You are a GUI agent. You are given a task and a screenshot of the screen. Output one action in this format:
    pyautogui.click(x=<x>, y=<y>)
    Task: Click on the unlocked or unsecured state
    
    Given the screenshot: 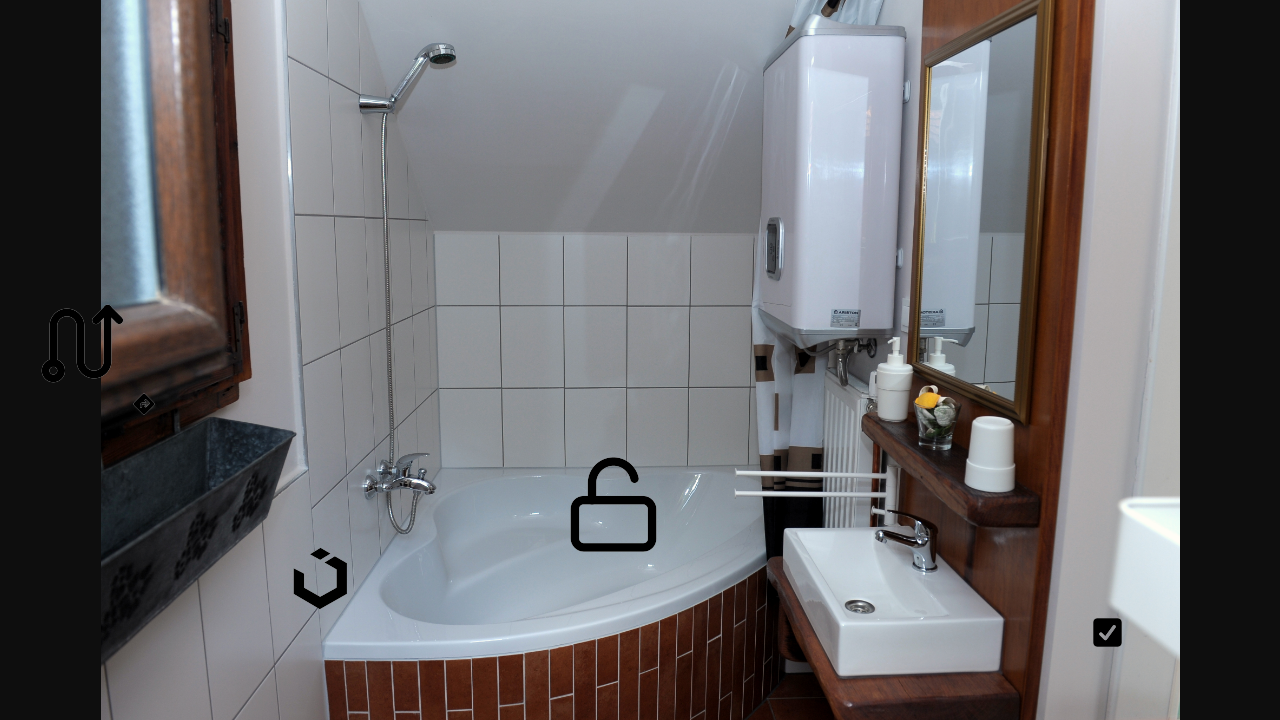 What is the action you would take?
    pyautogui.click(x=613, y=504)
    